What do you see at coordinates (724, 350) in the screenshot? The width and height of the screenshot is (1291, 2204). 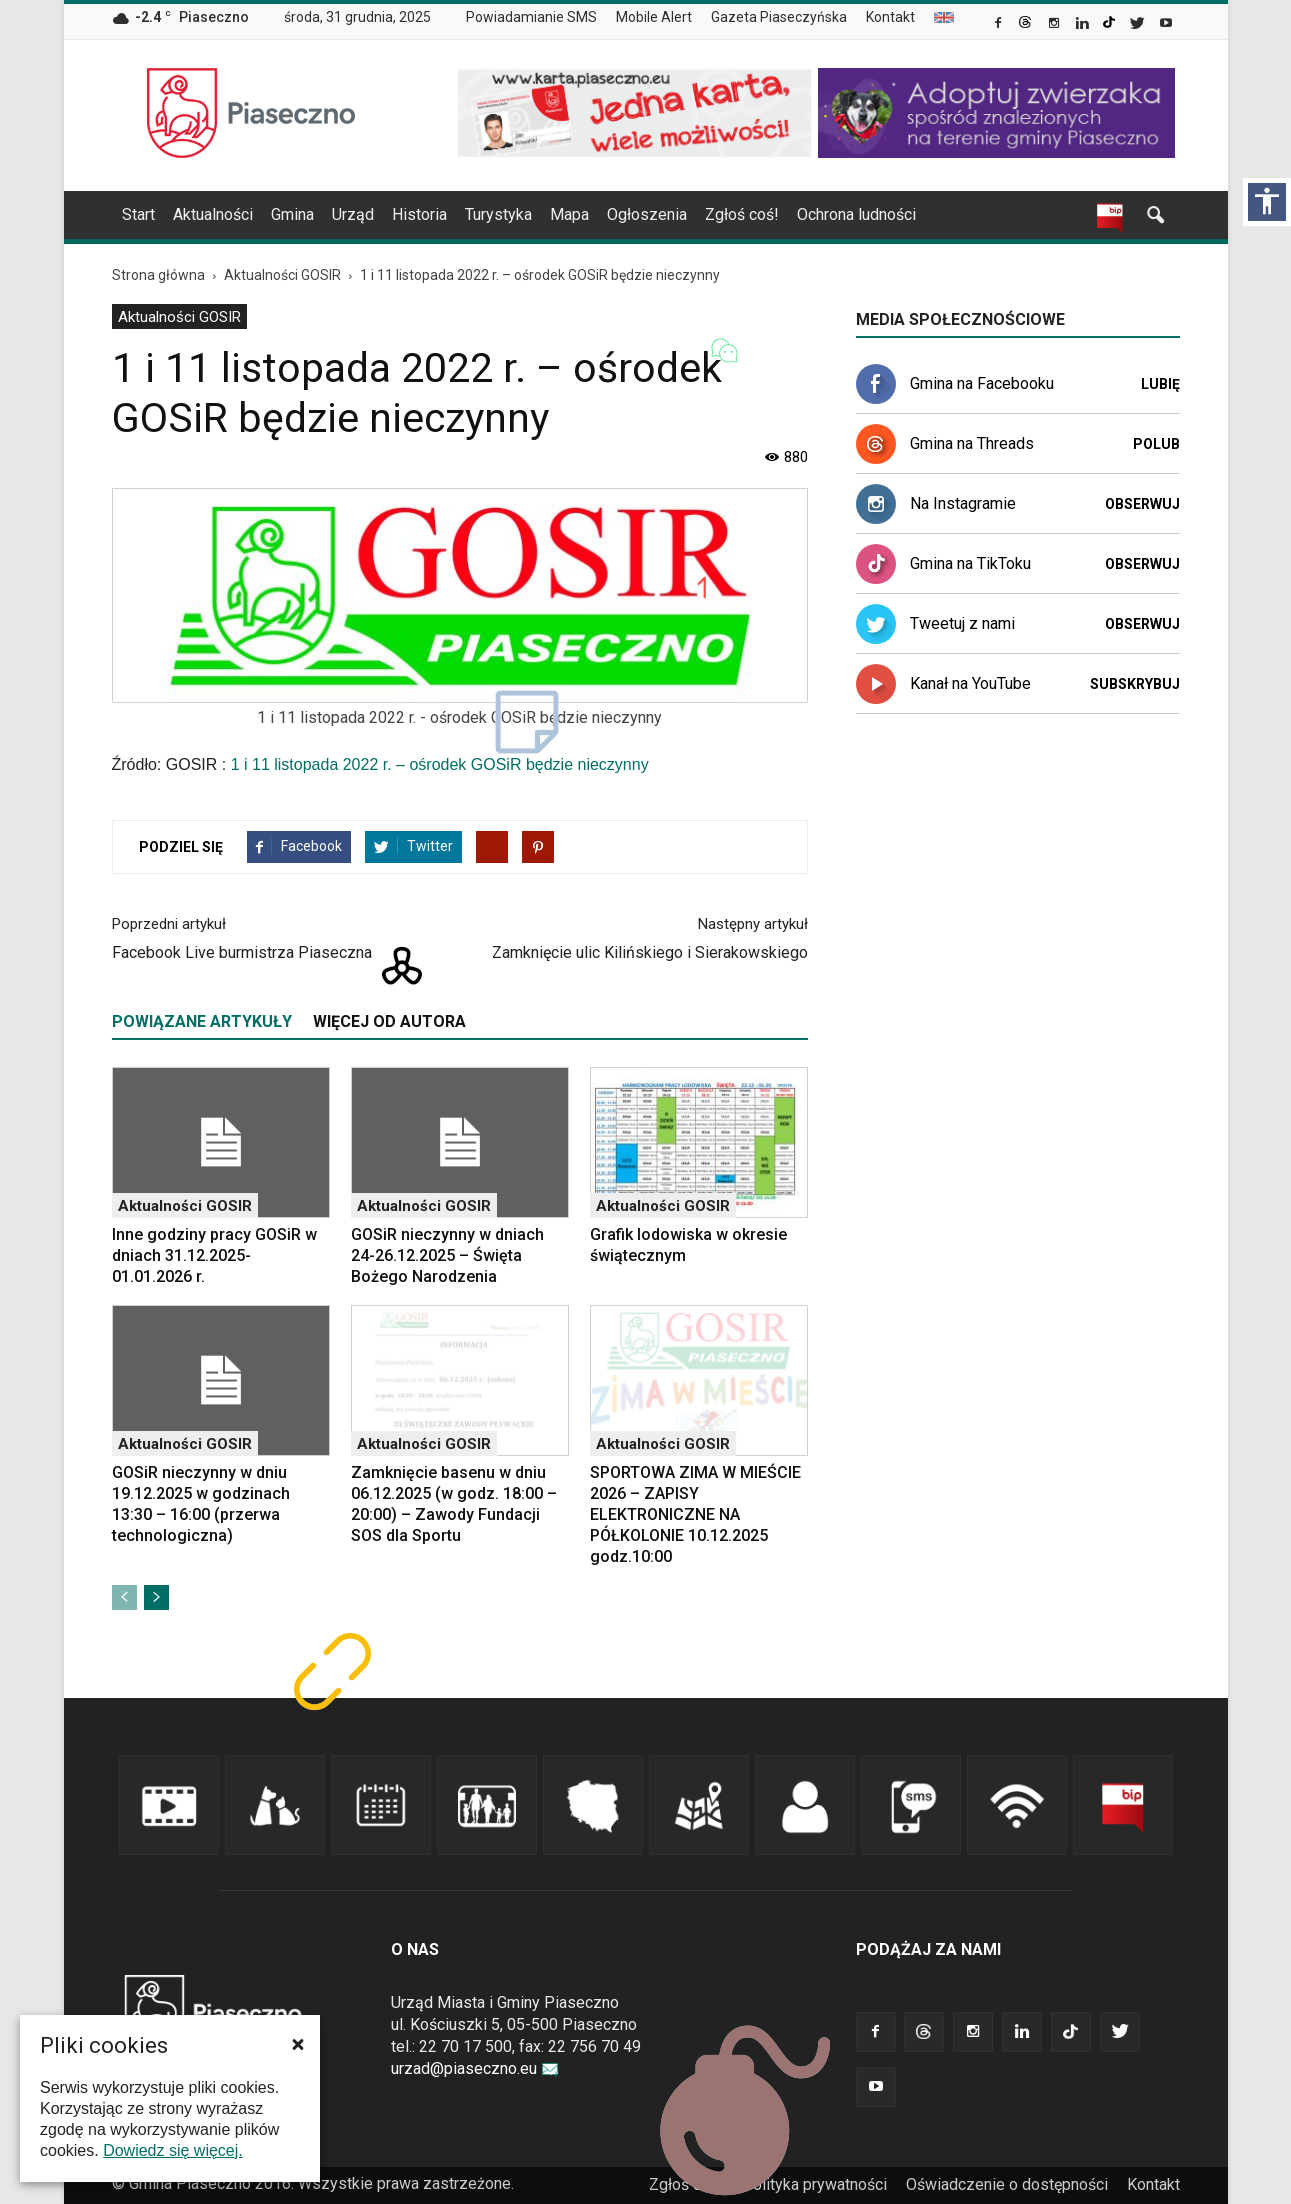 I see `open WeChat messaging app` at bounding box center [724, 350].